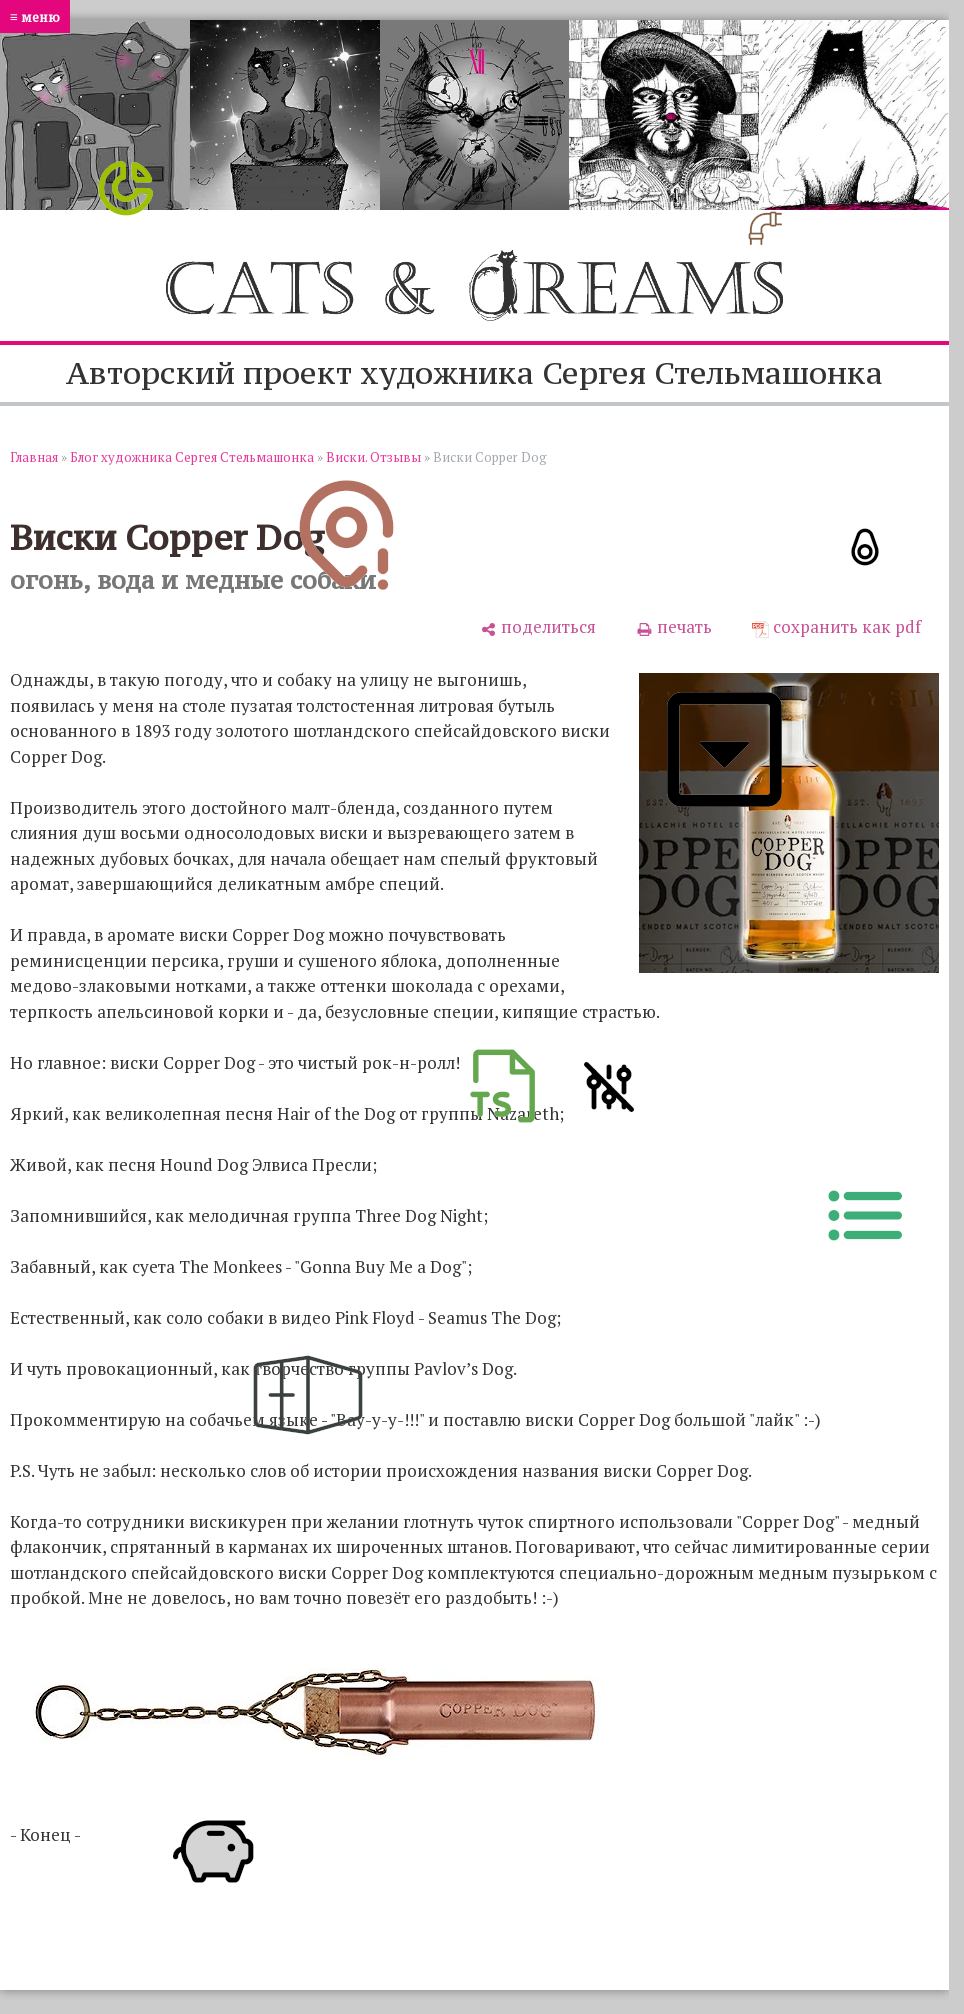 The image size is (964, 2014). What do you see at coordinates (504, 1086) in the screenshot?
I see `a TypeScript file` at bounding box center [504, 1086].